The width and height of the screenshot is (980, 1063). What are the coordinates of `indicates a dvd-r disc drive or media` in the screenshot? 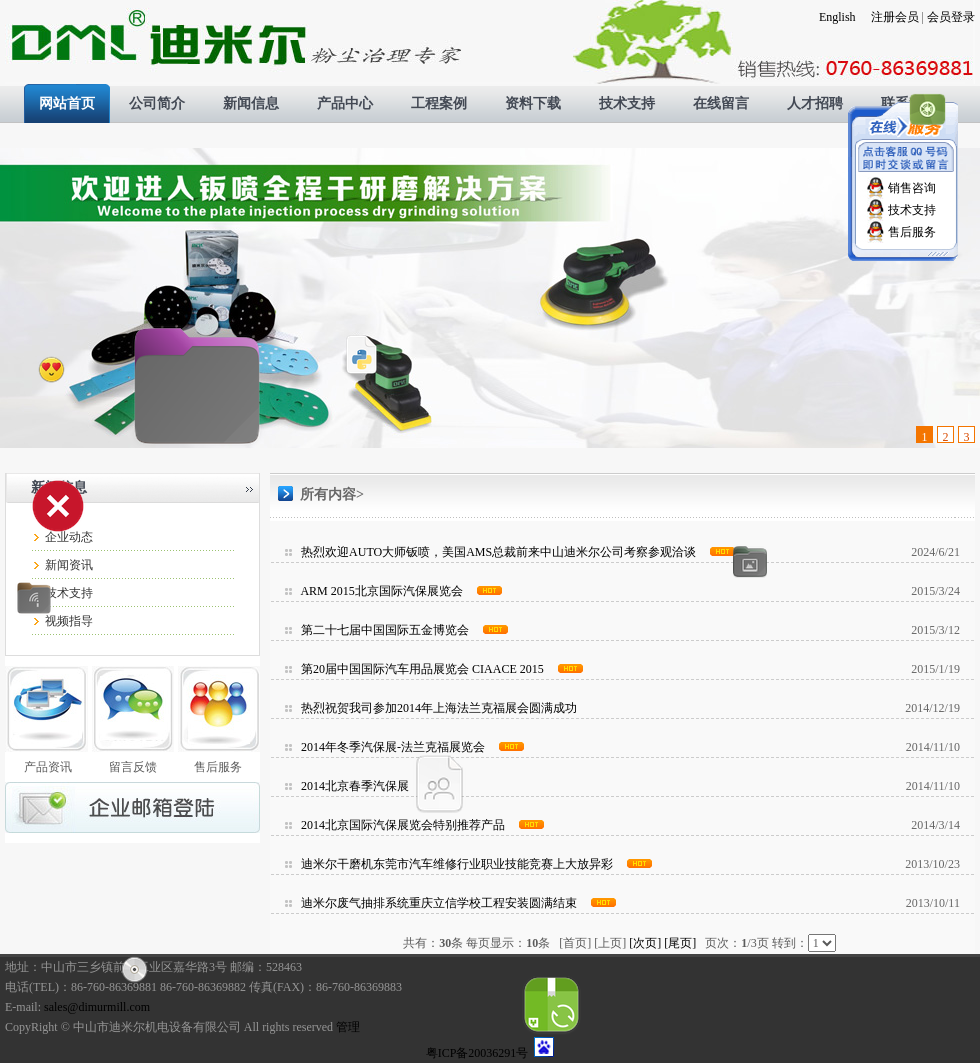 It's located at (134, 969).